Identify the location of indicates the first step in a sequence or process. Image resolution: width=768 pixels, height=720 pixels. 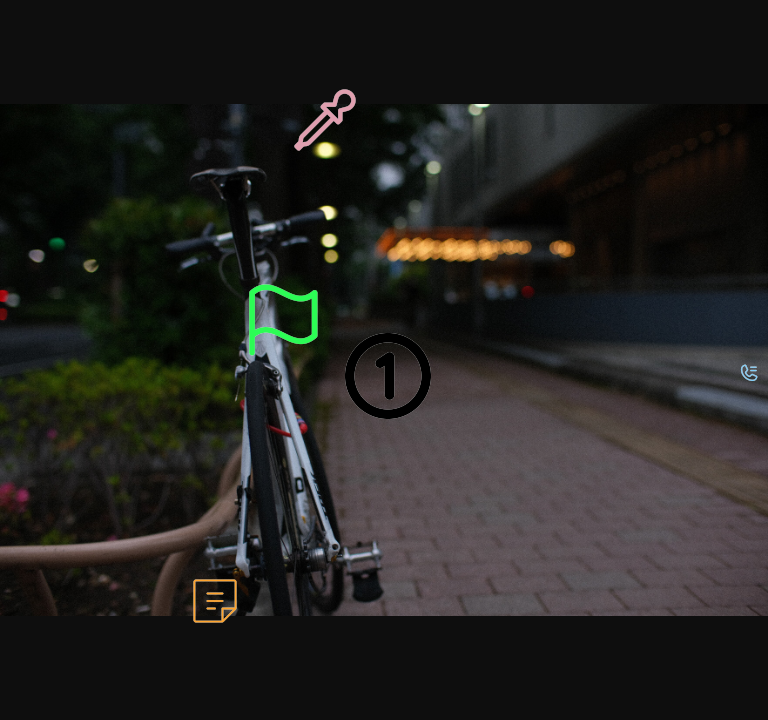
(388, 376).